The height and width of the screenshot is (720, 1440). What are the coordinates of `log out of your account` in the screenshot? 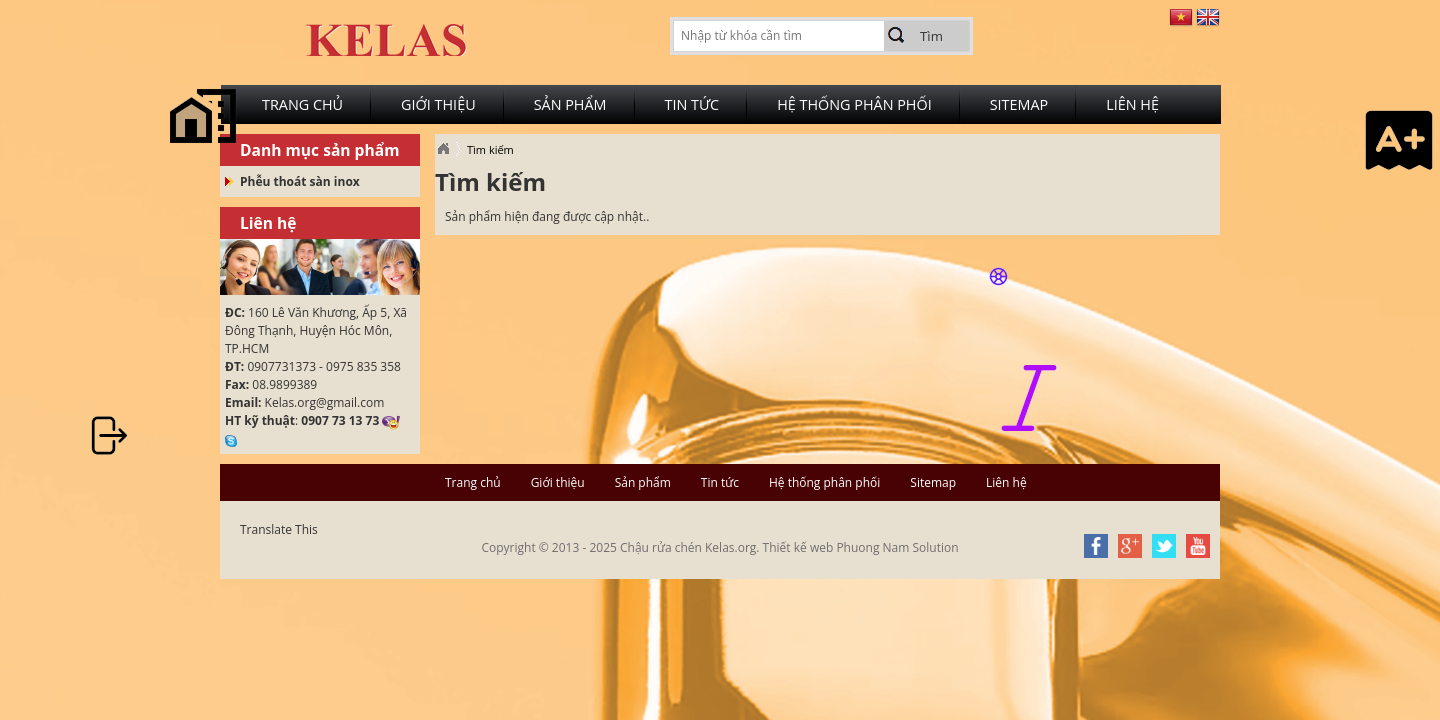 It's located at (106, 435).